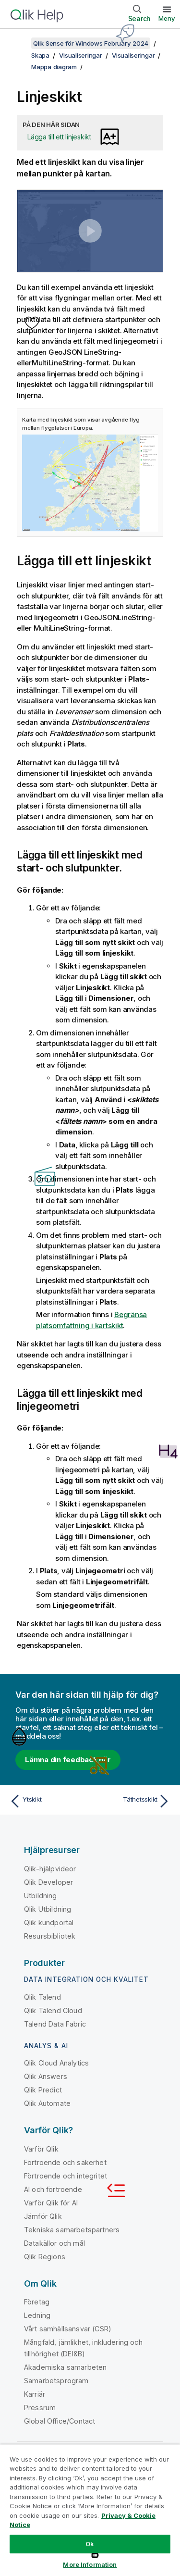  What do you see at coordinates (99, 1766) in the screenshot?
I see `mute or disable music playback` at bounding box center [99, 1766].